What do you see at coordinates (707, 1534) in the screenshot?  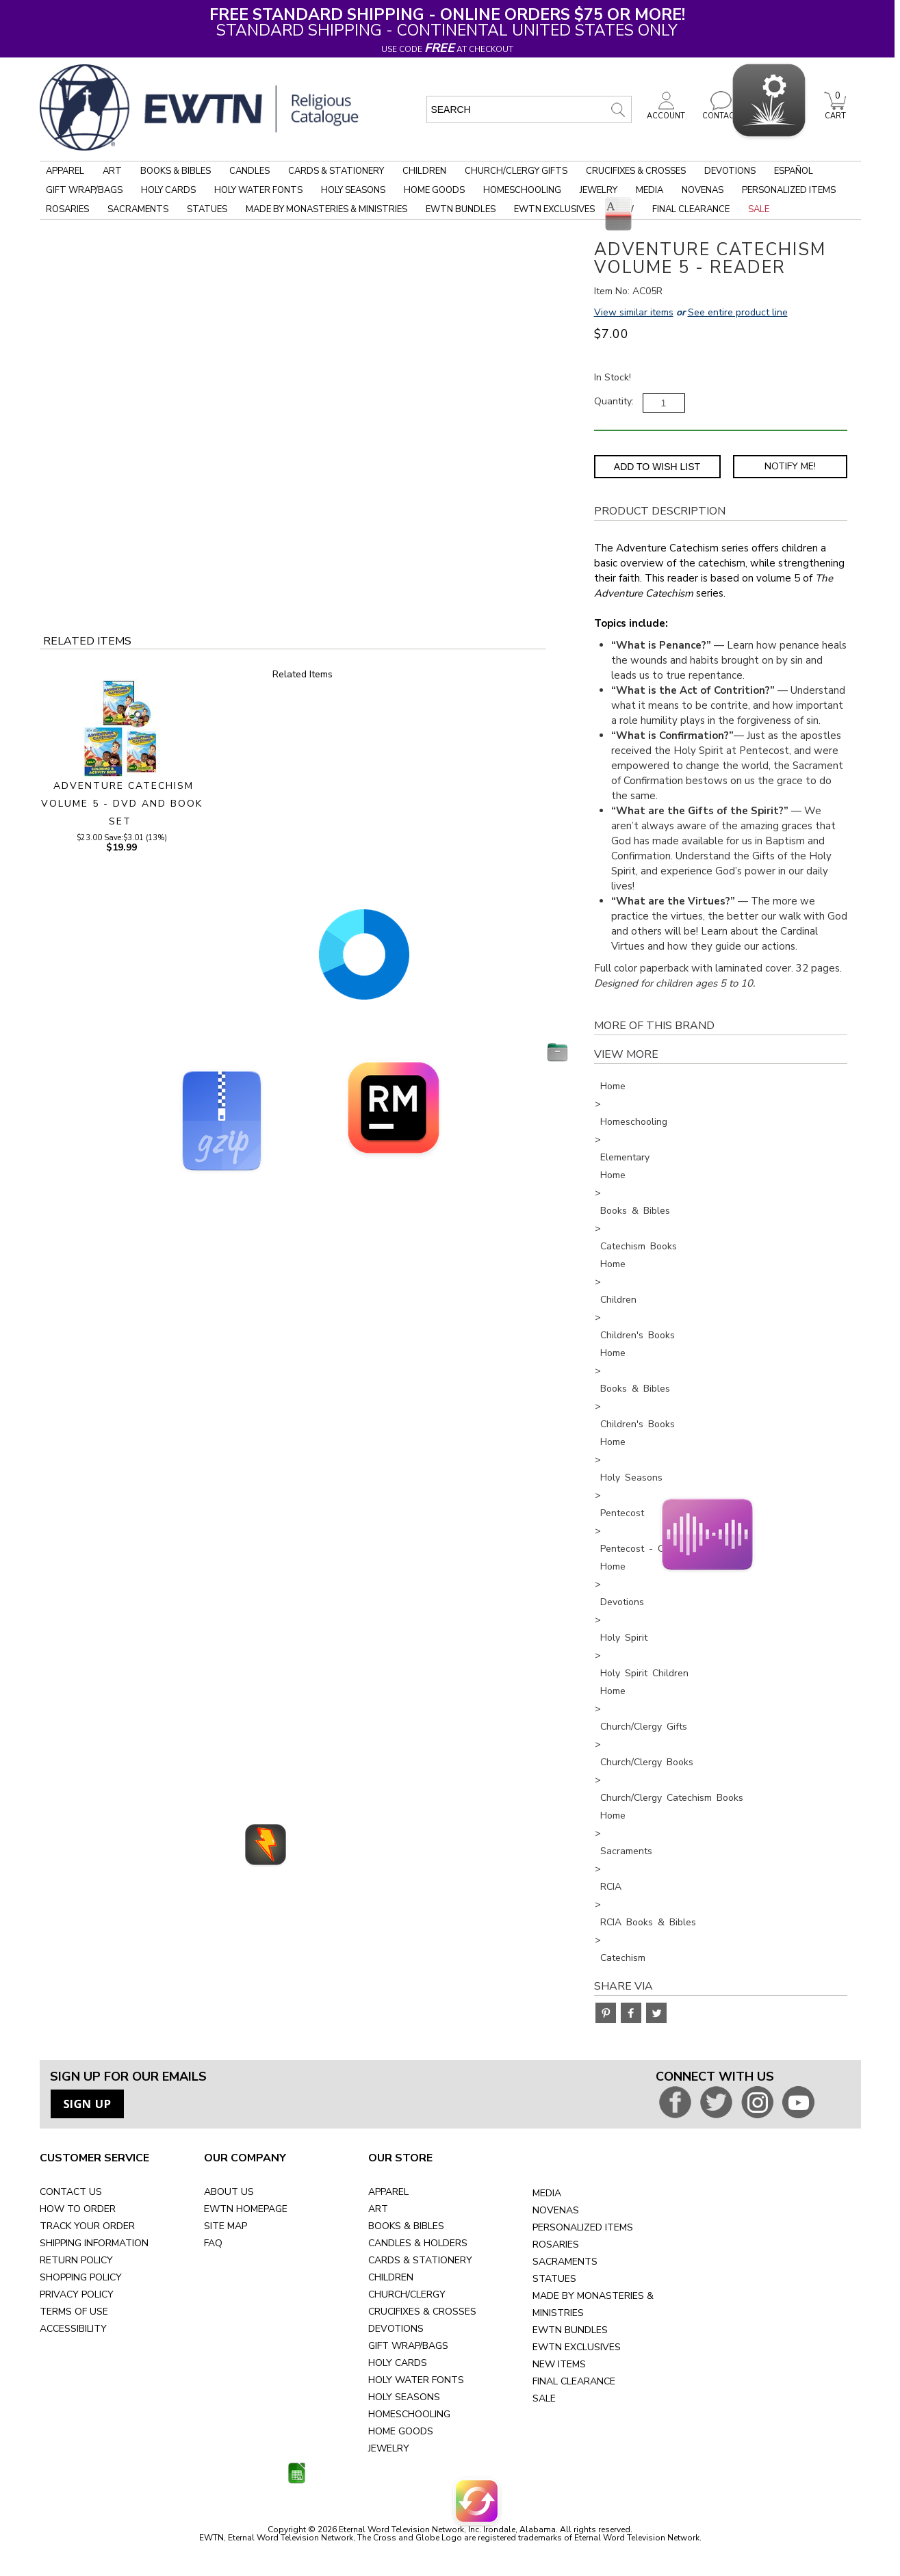 I see `open the audio recorder app` at bounding box center [707, 1534].